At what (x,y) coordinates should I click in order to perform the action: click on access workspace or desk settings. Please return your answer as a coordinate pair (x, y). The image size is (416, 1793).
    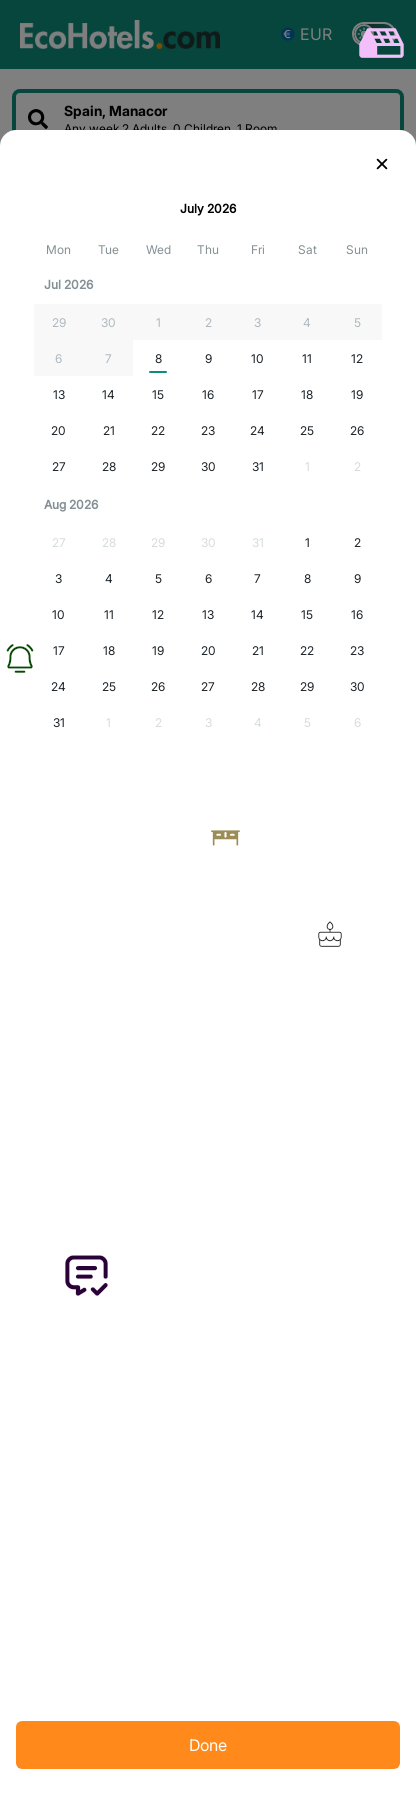
    Looking at the image, I should click on (225, 837).